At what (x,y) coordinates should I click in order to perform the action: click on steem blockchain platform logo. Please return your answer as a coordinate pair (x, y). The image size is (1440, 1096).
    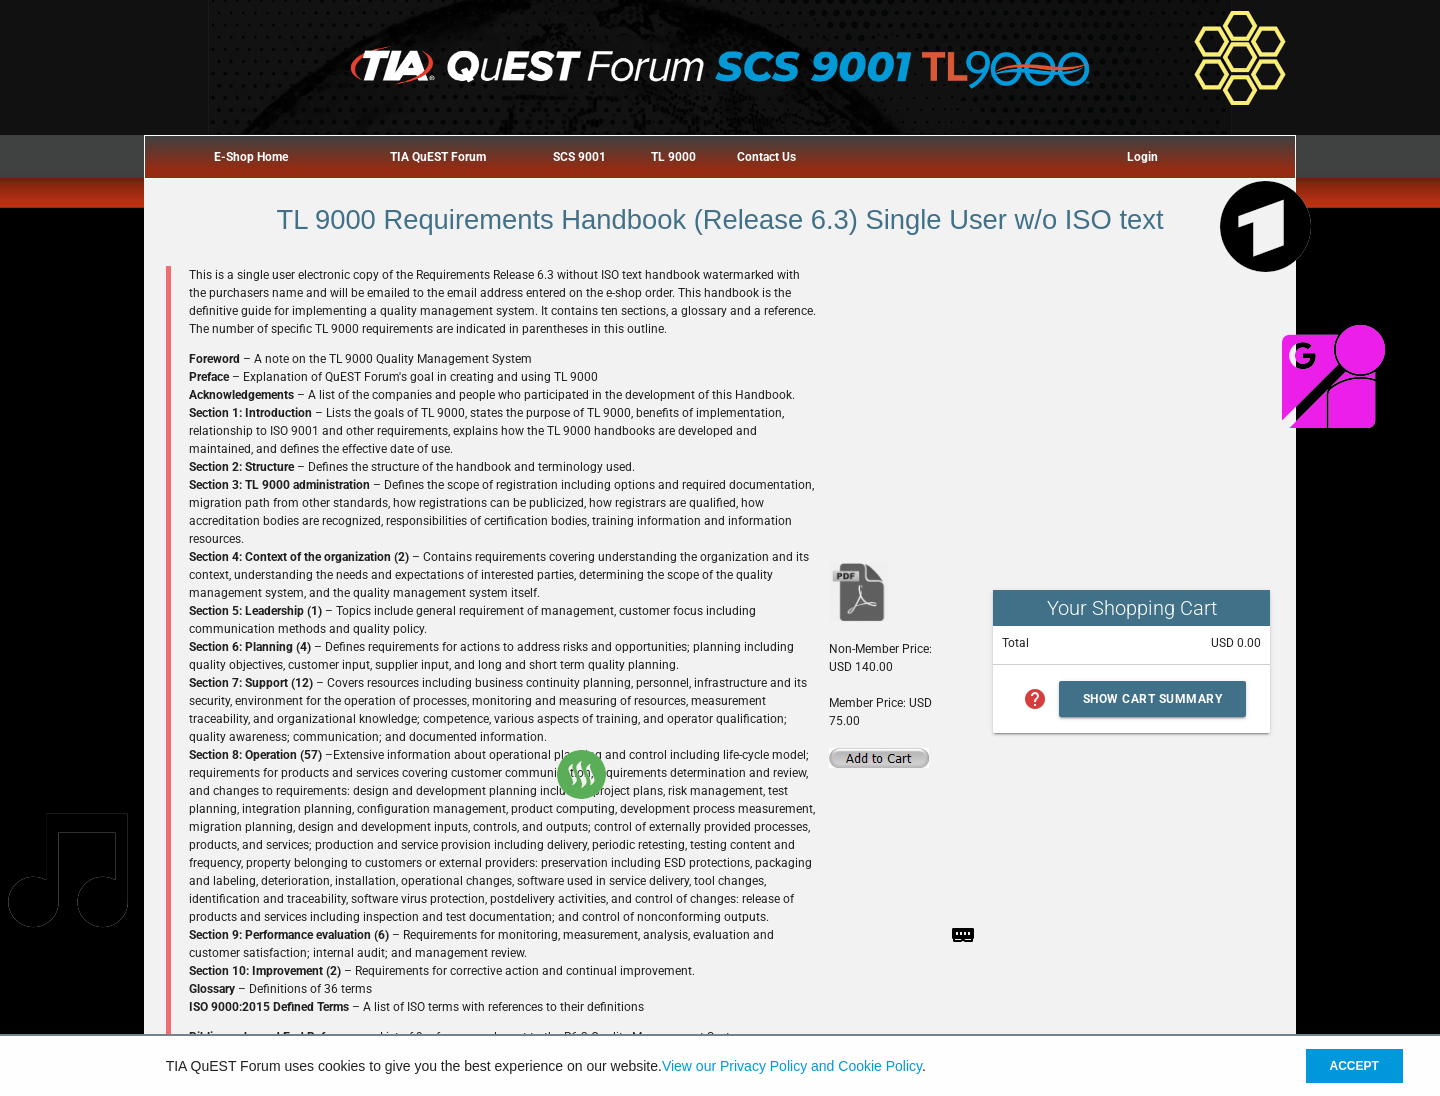
    Looking at the image, I should click on (581, 774).